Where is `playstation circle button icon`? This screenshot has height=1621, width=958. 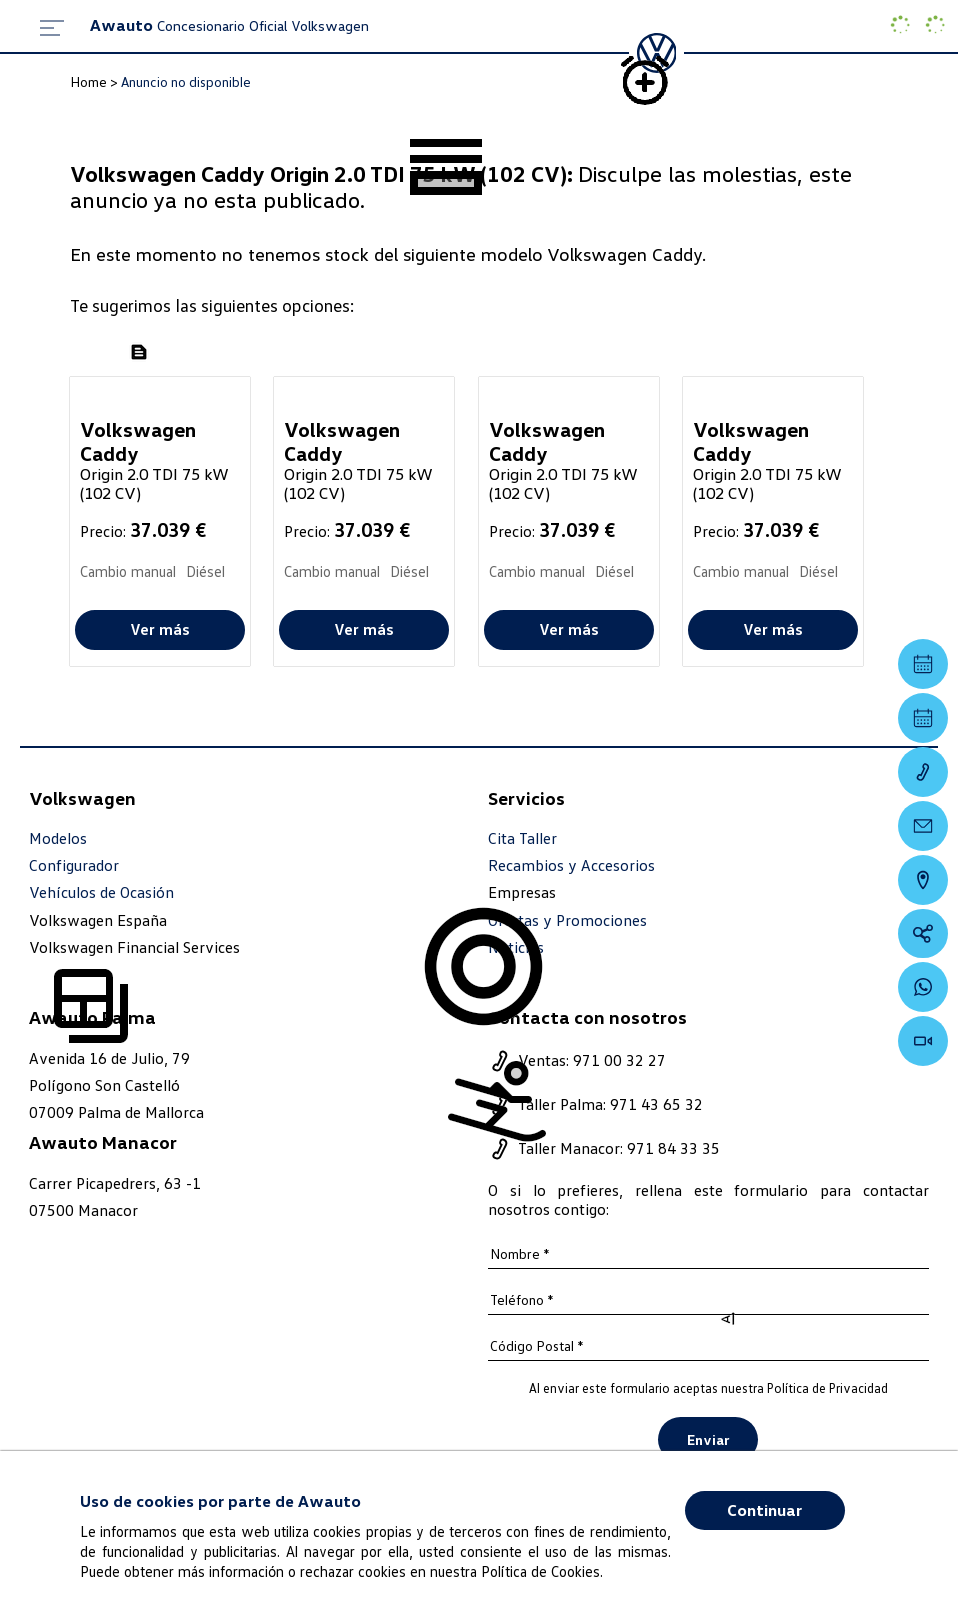
playstation circle button icon is located at coordinates (483, 966).